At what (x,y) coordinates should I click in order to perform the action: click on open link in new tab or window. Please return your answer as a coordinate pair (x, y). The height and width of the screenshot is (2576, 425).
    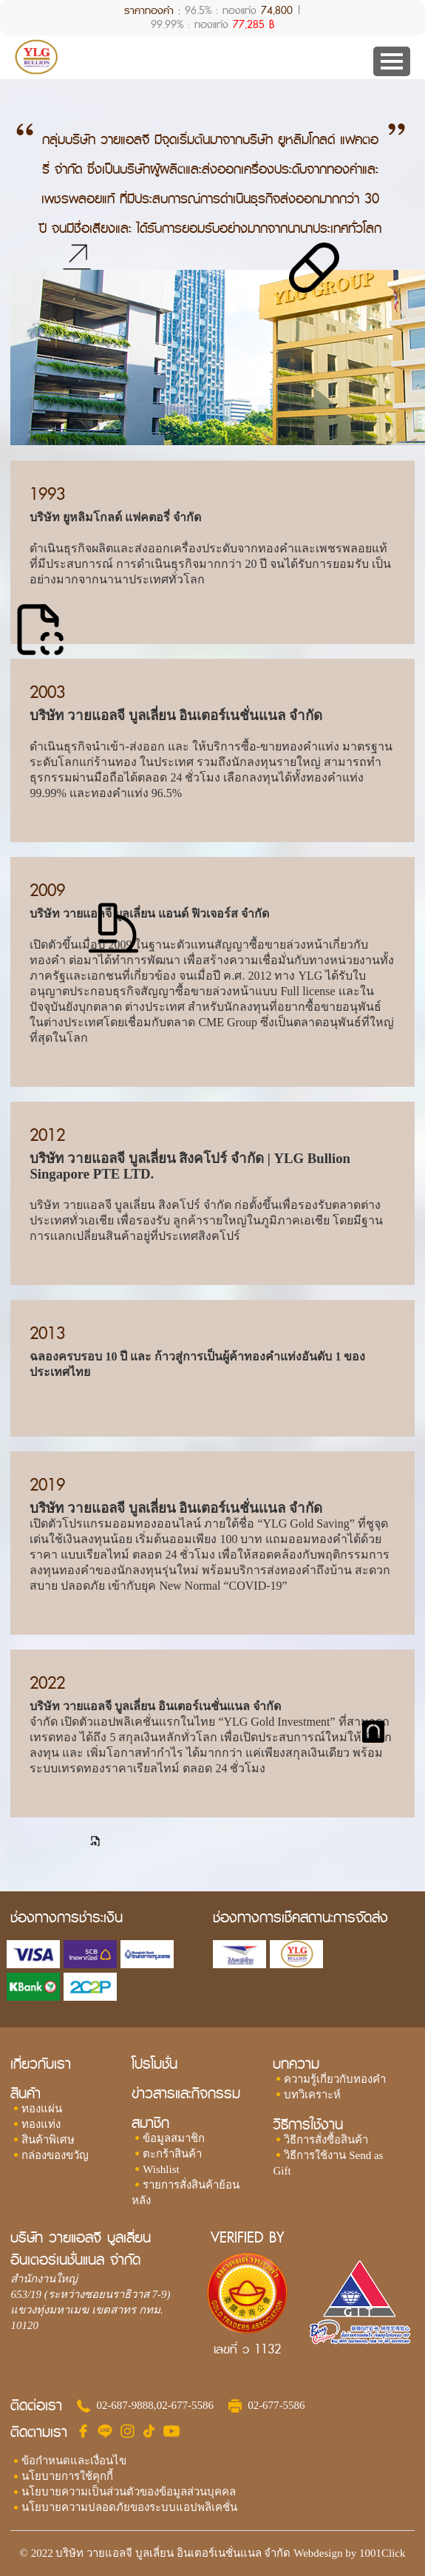
    Looking at the image, I should click on (77, 256).